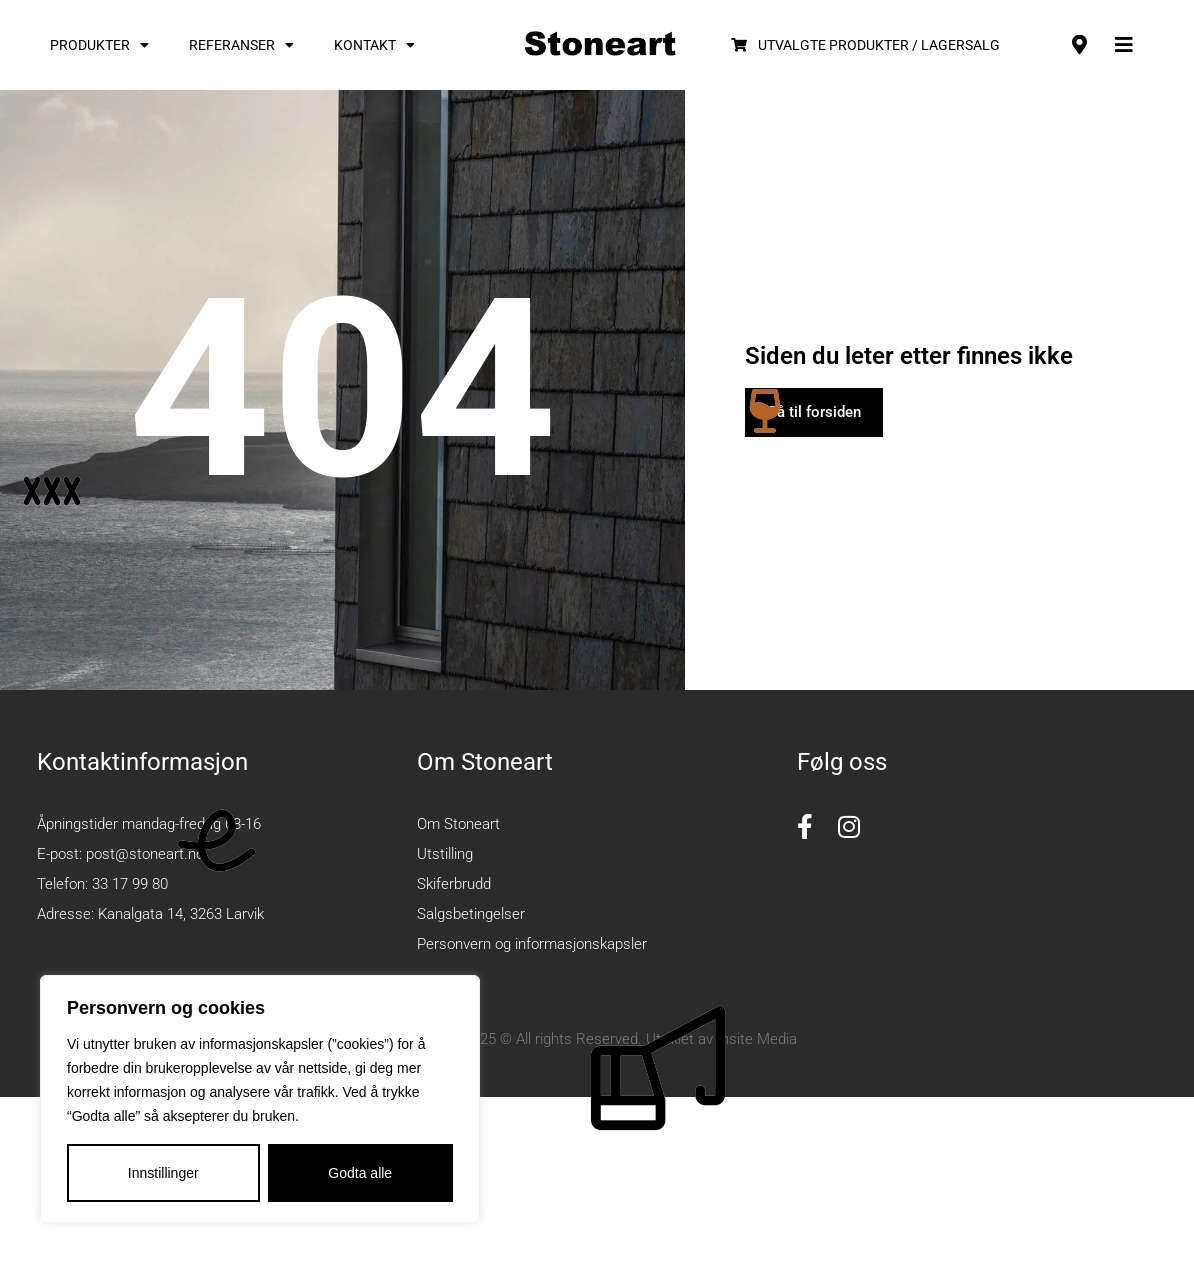  What do you see at coordinates (660, 1075) in the screenshot?
I see `construction or building in progress` at bounding box center [660, 1075].